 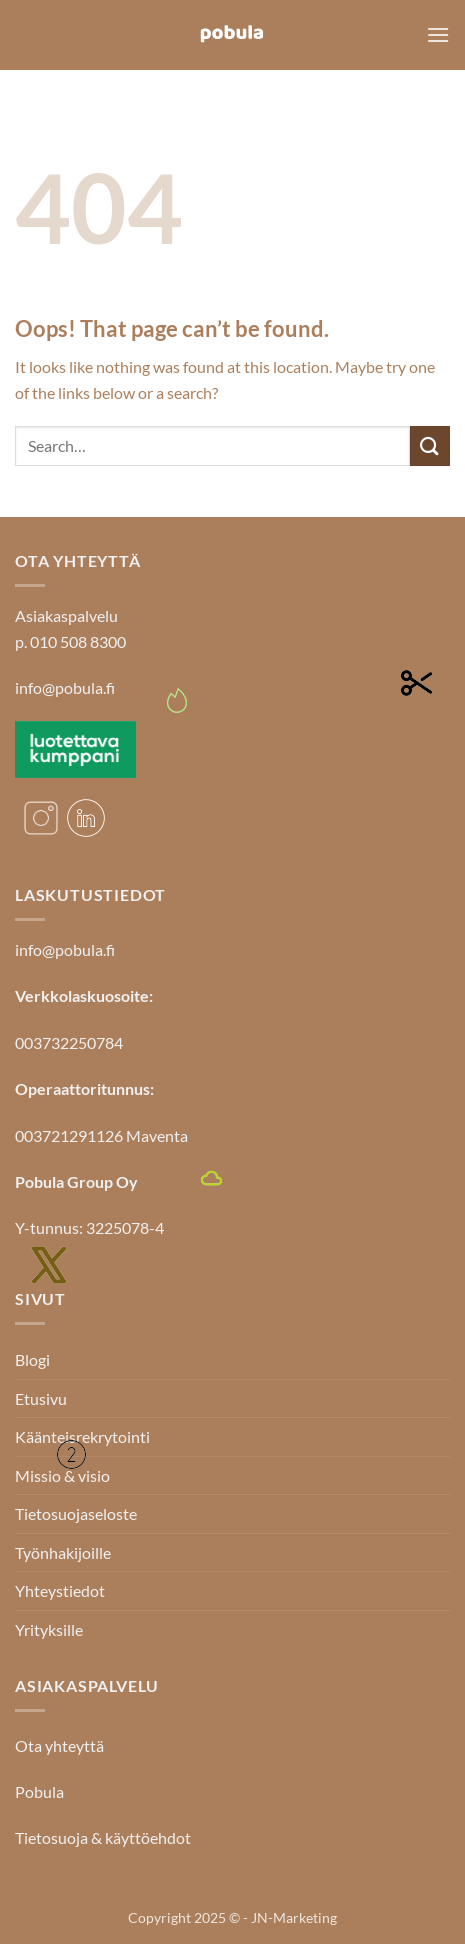 What do you see at coordinates (49, 1265) in the screenshot?
I see `share to X (formerly Twitter)` at bounding box center [49, 1265].